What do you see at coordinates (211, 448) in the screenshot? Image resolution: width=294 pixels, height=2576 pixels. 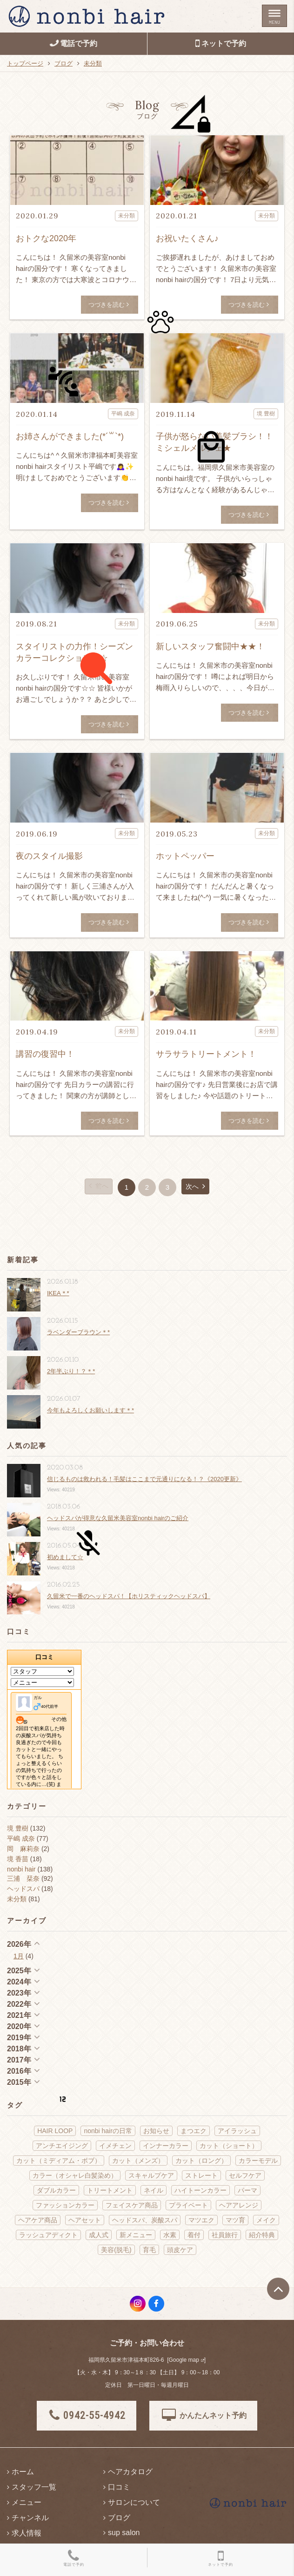 I see `access shopping or retail features` at bounding box center [211, 448].